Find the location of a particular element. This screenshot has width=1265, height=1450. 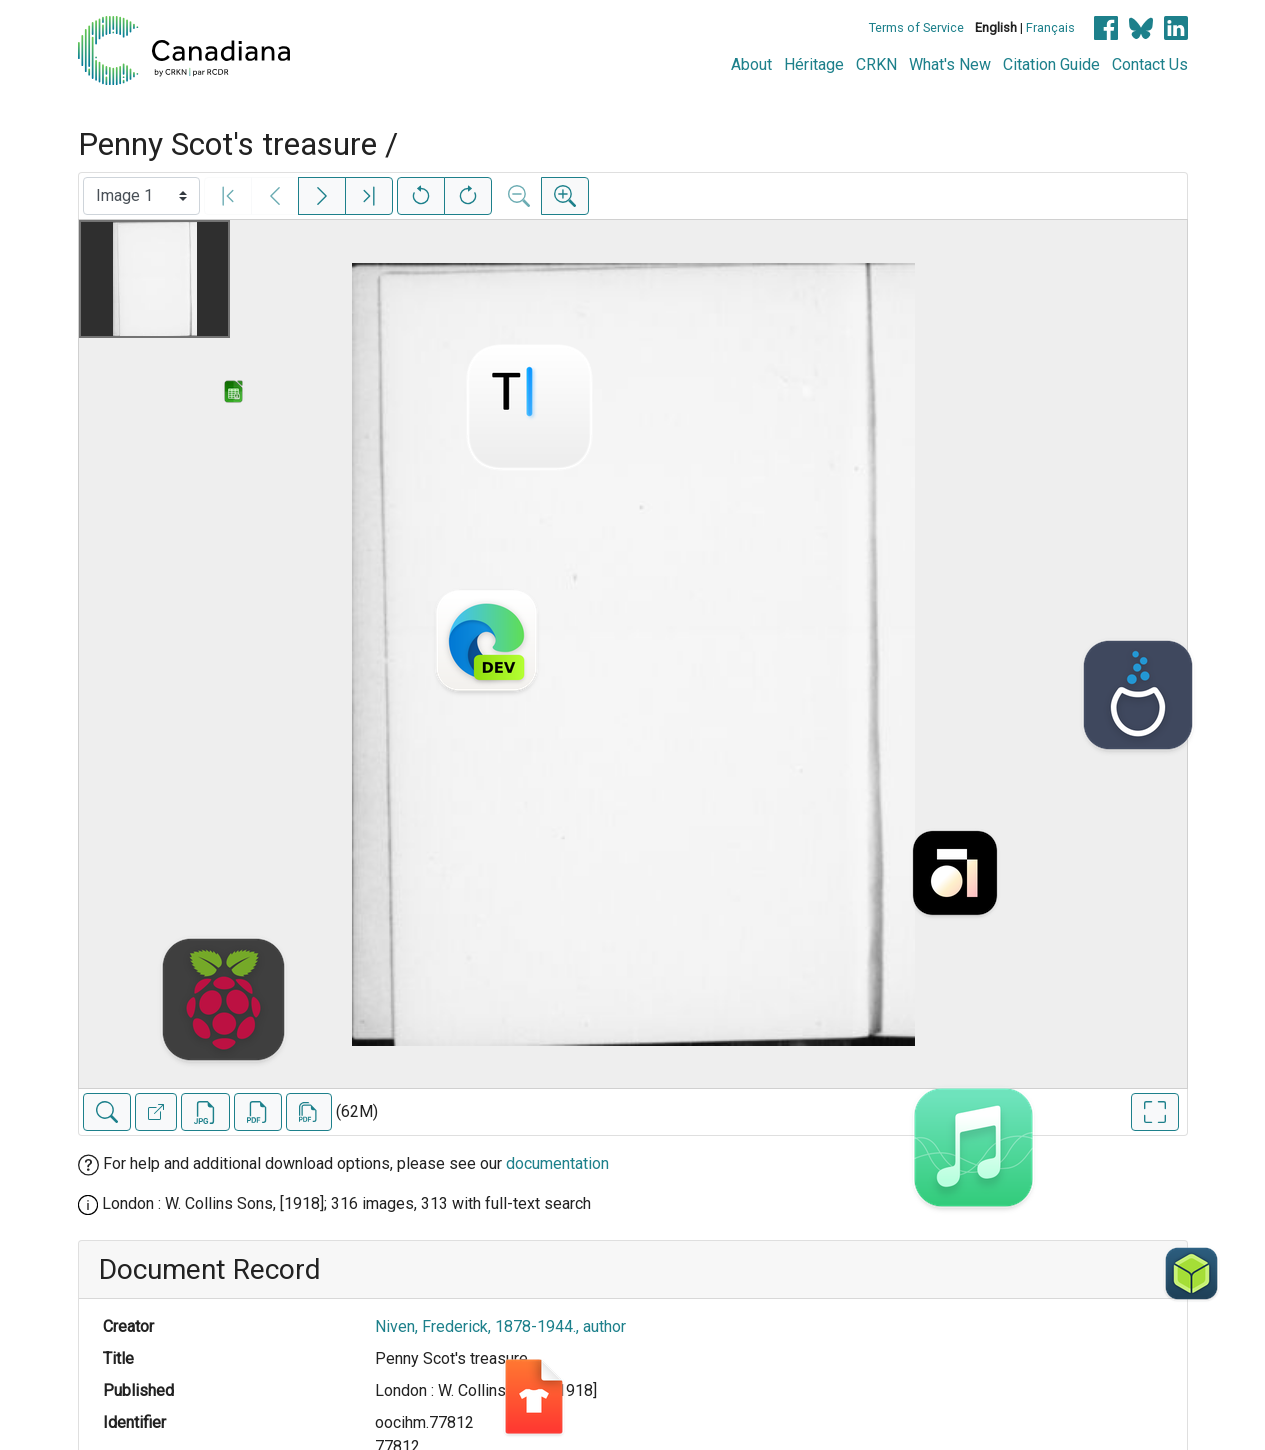

open microsoft edge dev browser is located at coordinates (486, 640).